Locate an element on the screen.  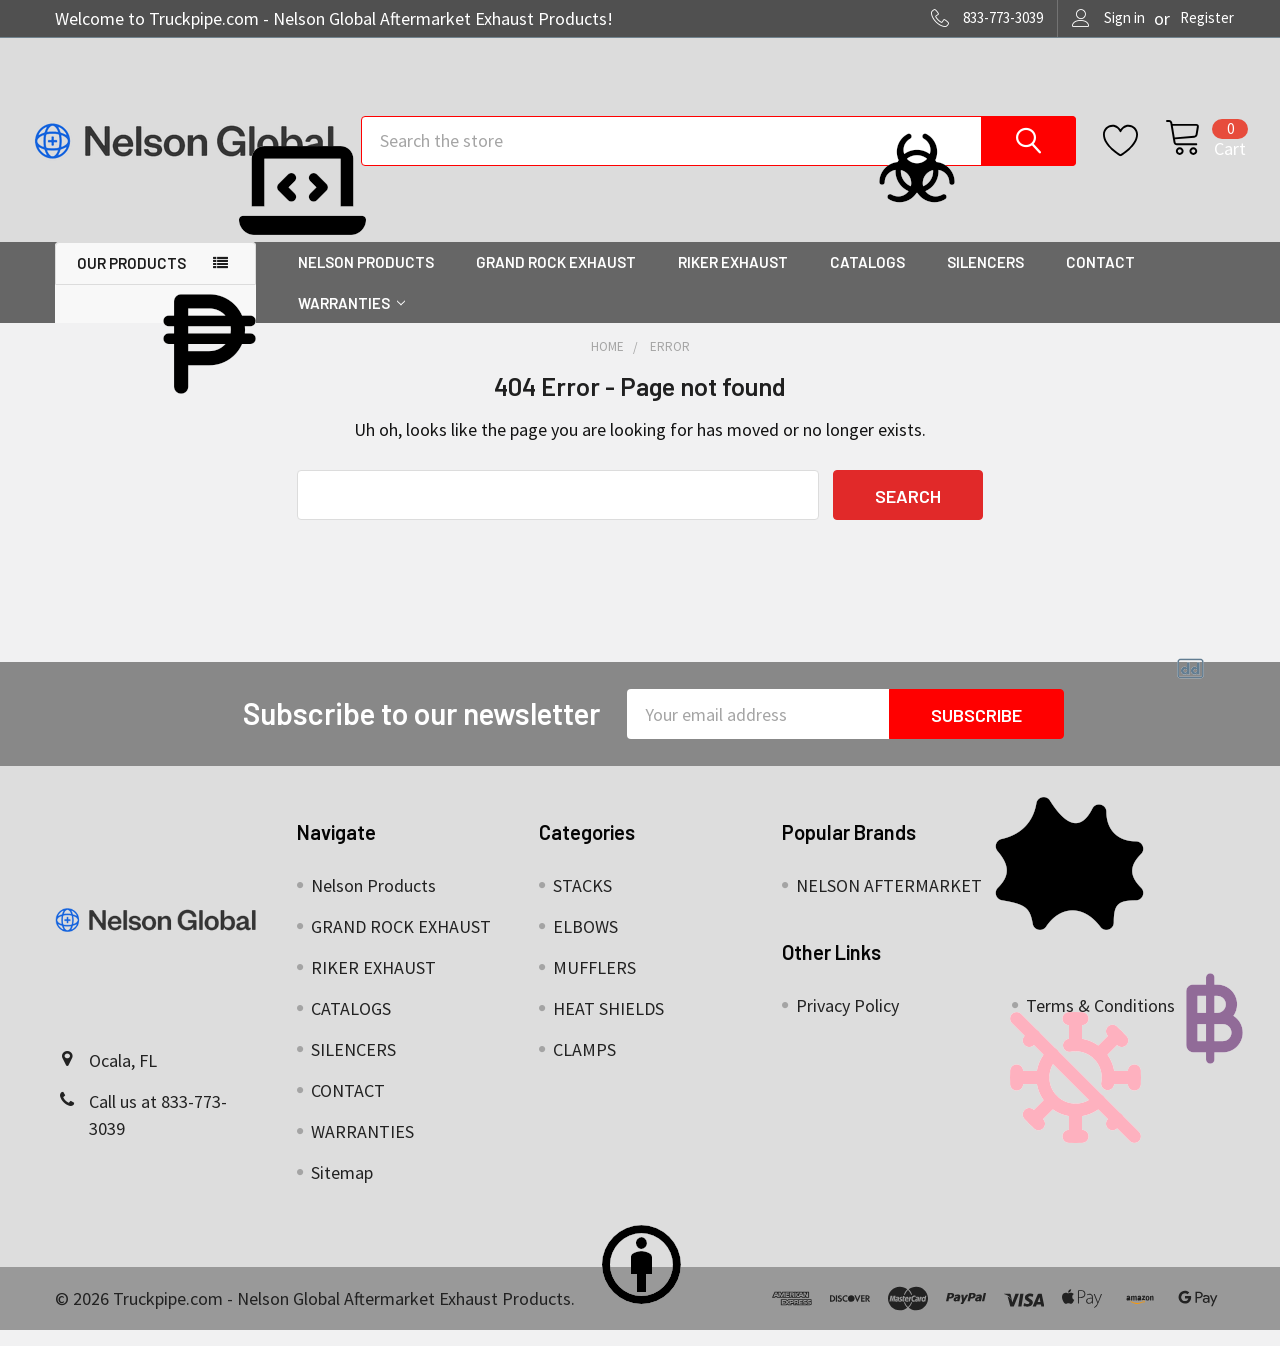
view attribution or credits information is located at coordinates (641, 1264).